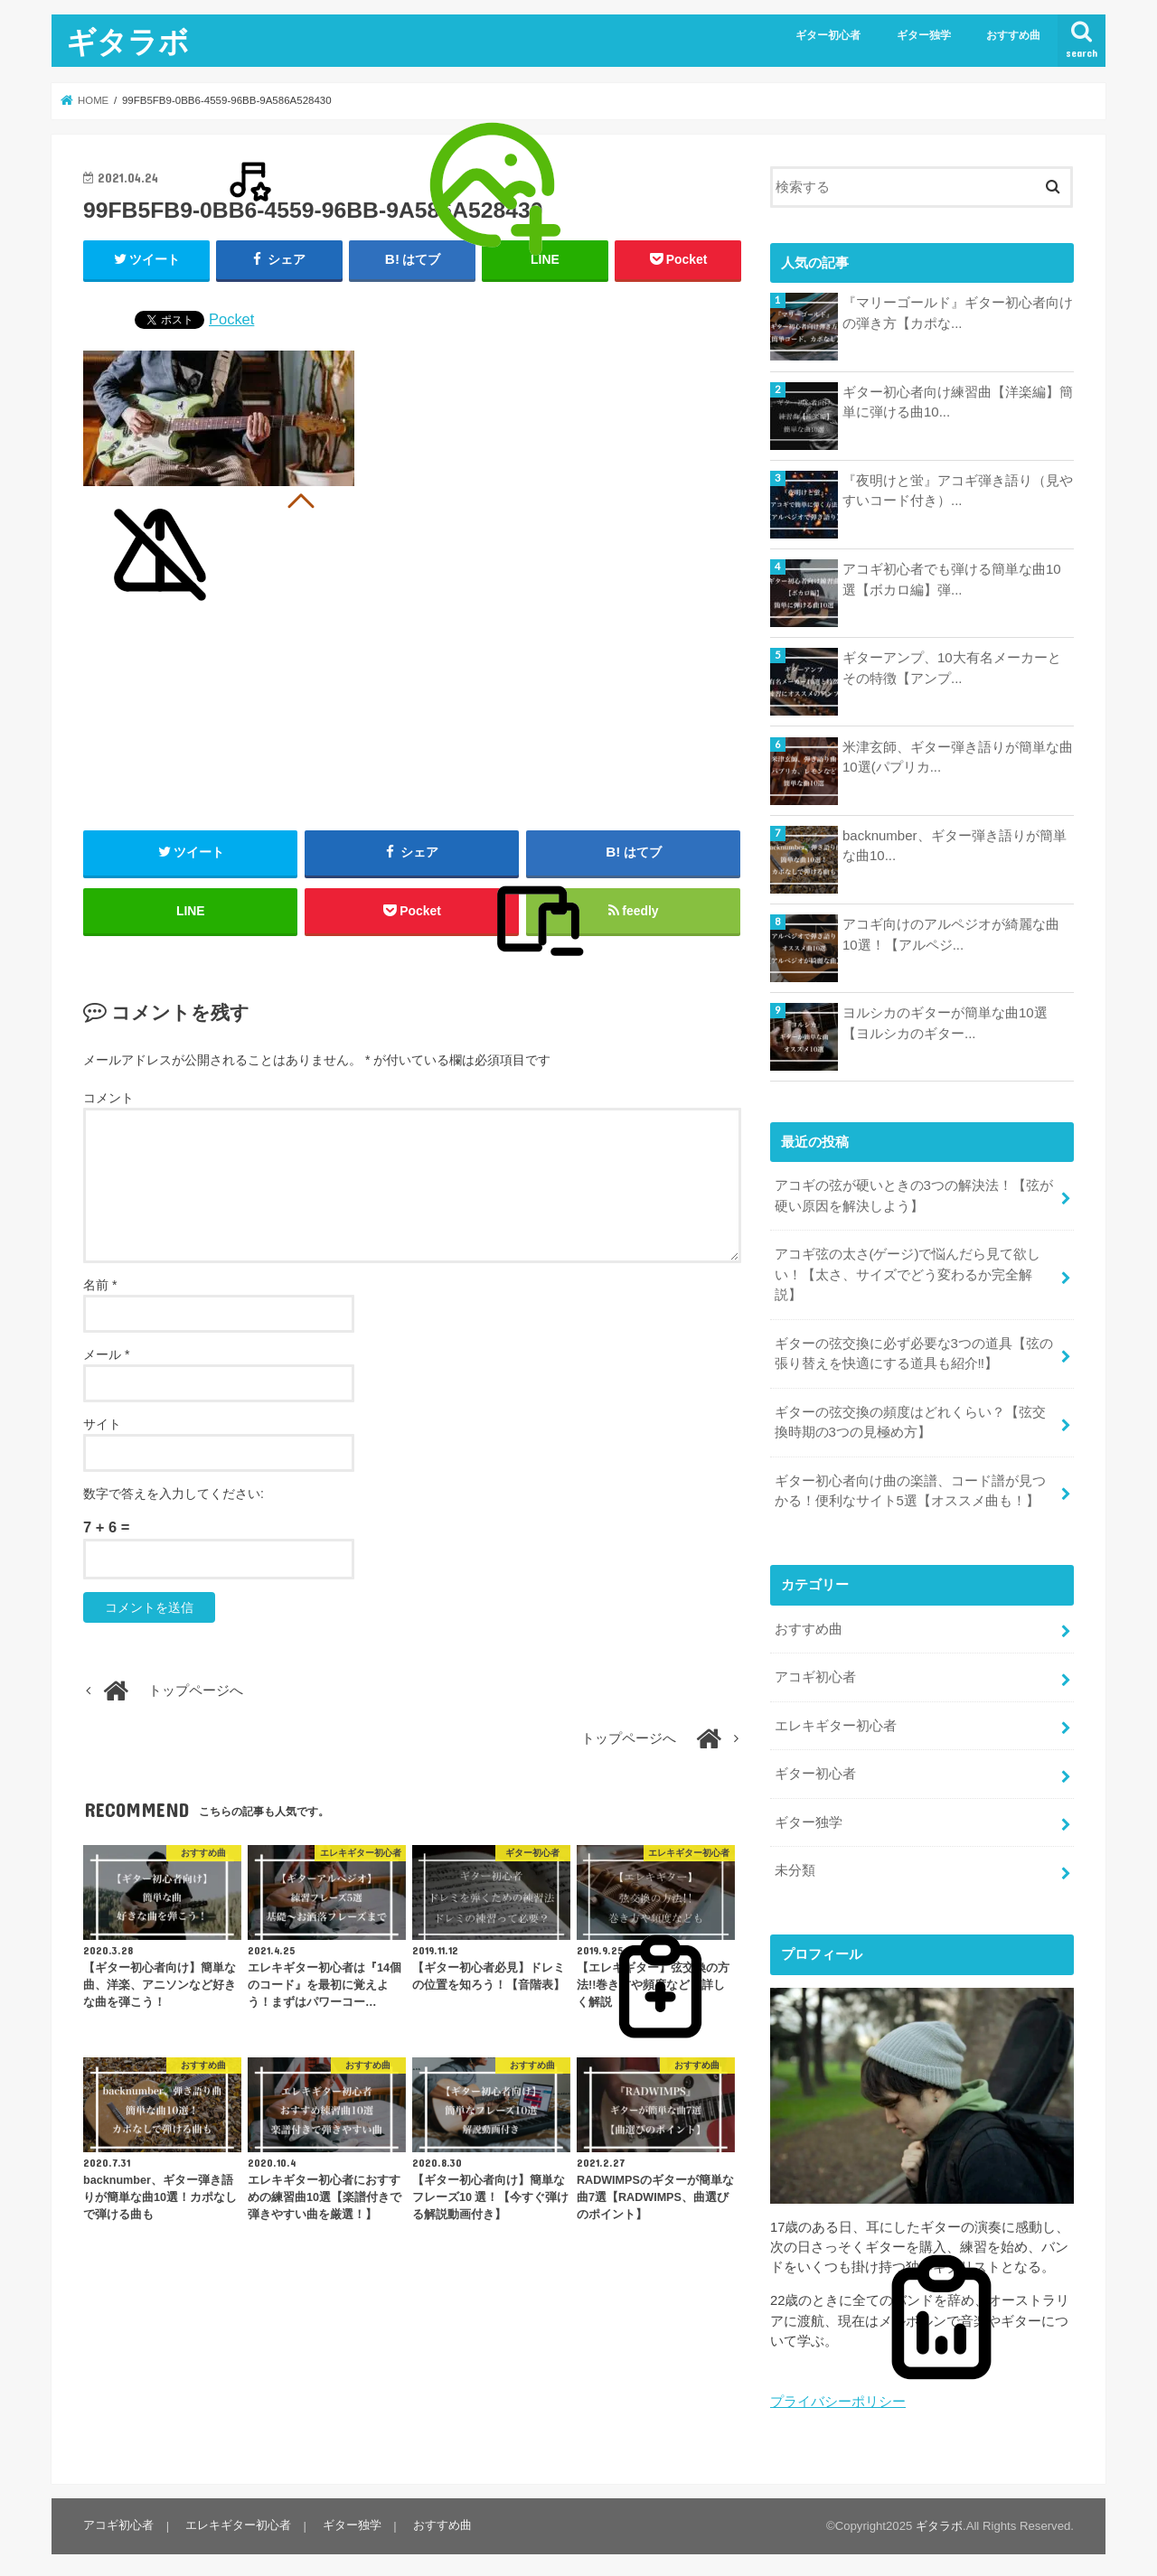 The image size is (1157, 2576). Describe the element at coordinates (249, 180) in the screenshot. I see `add song to favorites` at that location.